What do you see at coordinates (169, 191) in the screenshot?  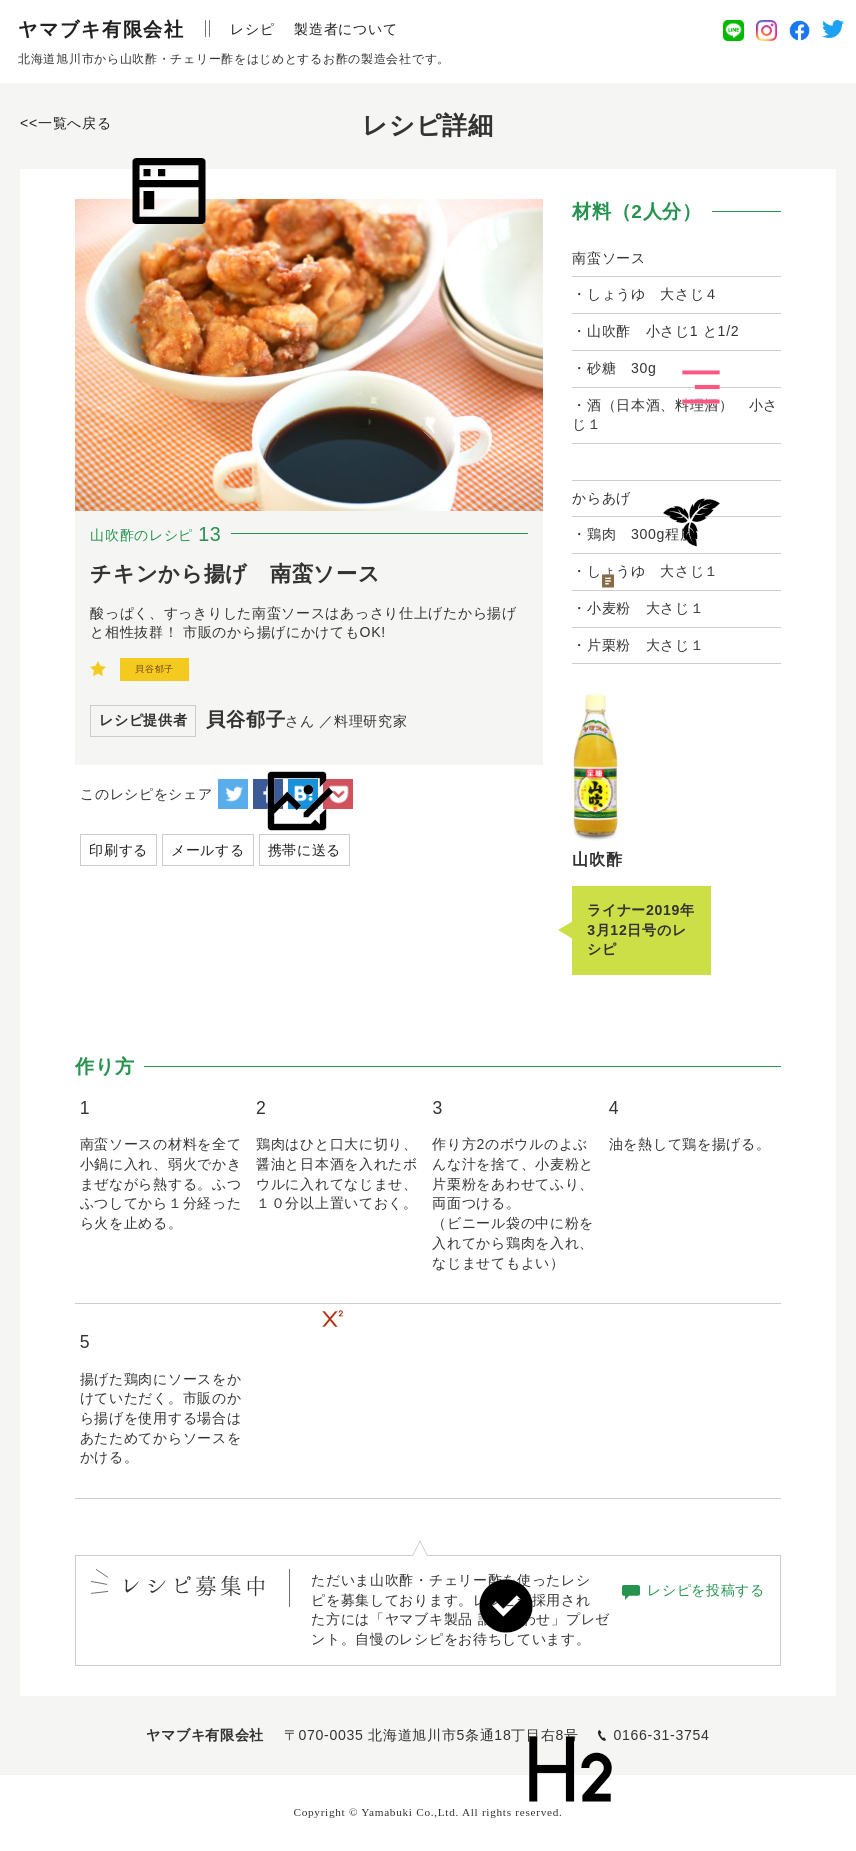 I see `open terminal or command line interface` at bounding box center [169, 191].